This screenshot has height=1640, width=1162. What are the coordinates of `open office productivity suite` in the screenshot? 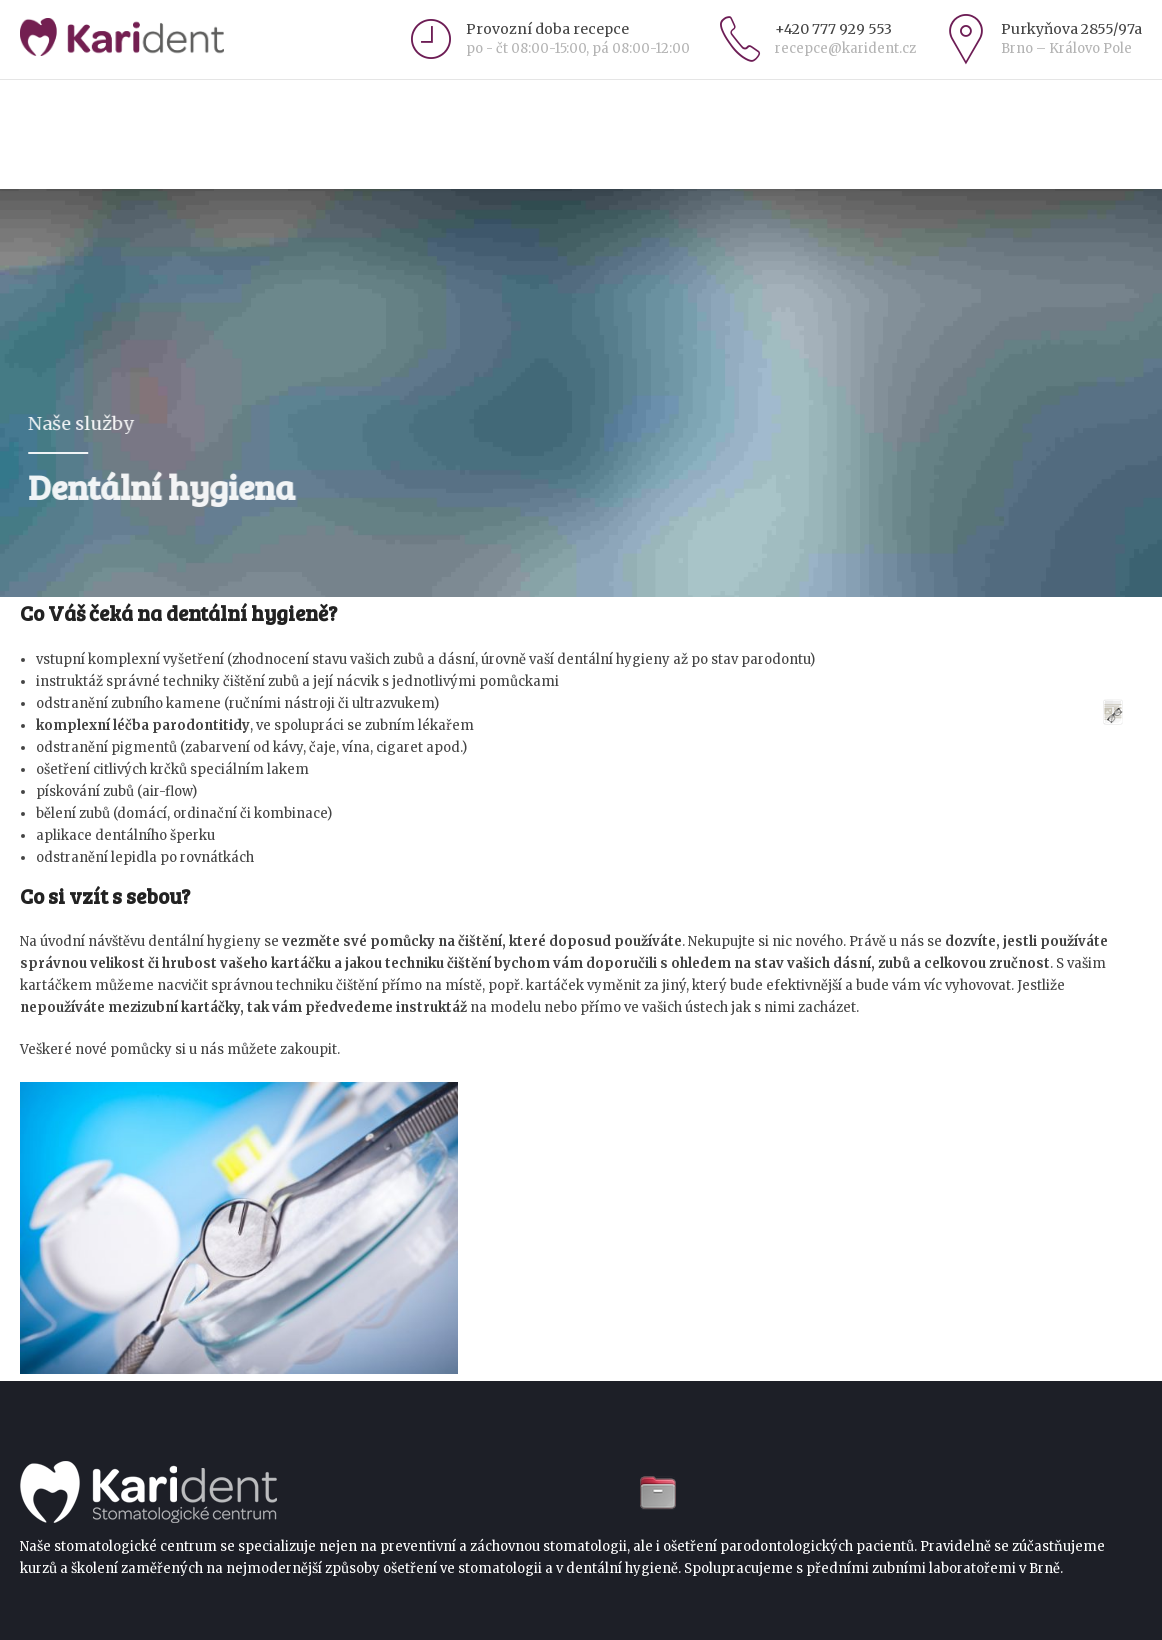 It's located at (1113, 712).